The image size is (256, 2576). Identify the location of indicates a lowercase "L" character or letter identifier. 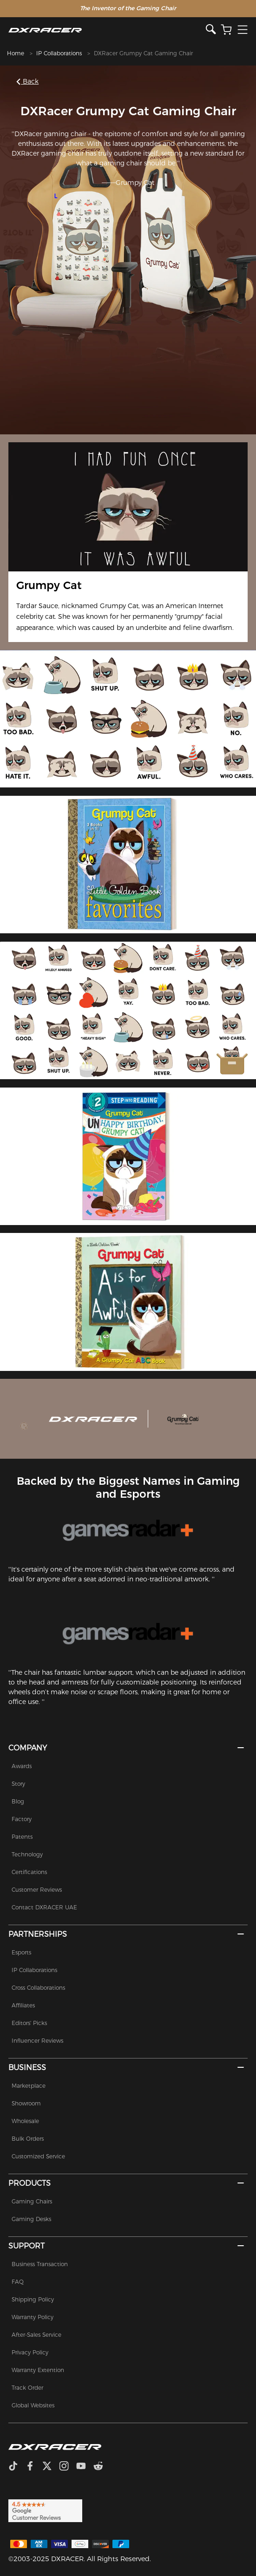
(56, 196).